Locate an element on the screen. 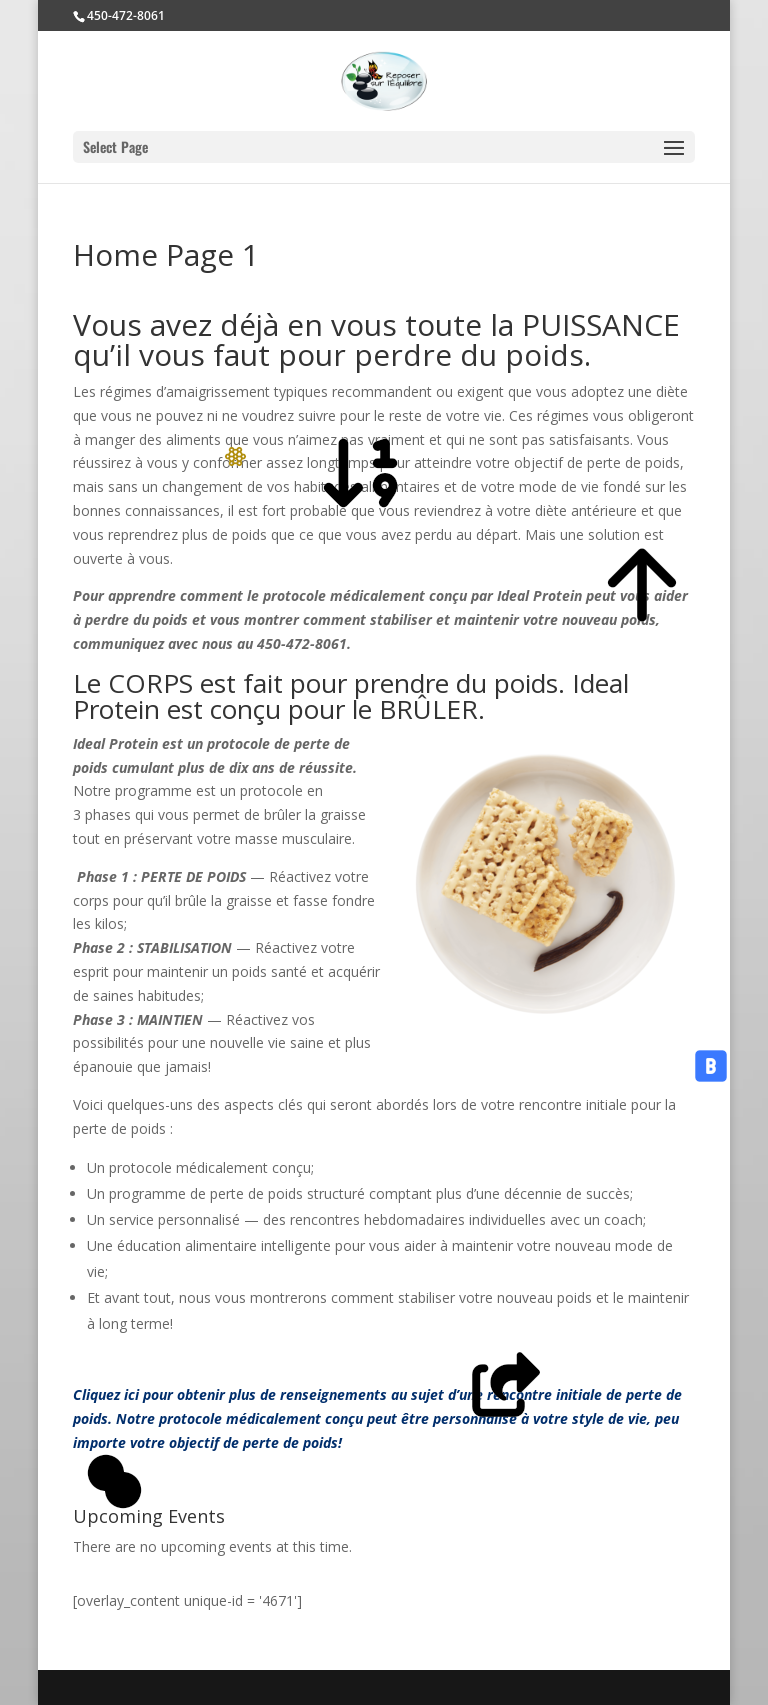 Image resolution: width=768 pixels, height=1705 pixels. view star-ring network topology is located at coordinates (235, 456).